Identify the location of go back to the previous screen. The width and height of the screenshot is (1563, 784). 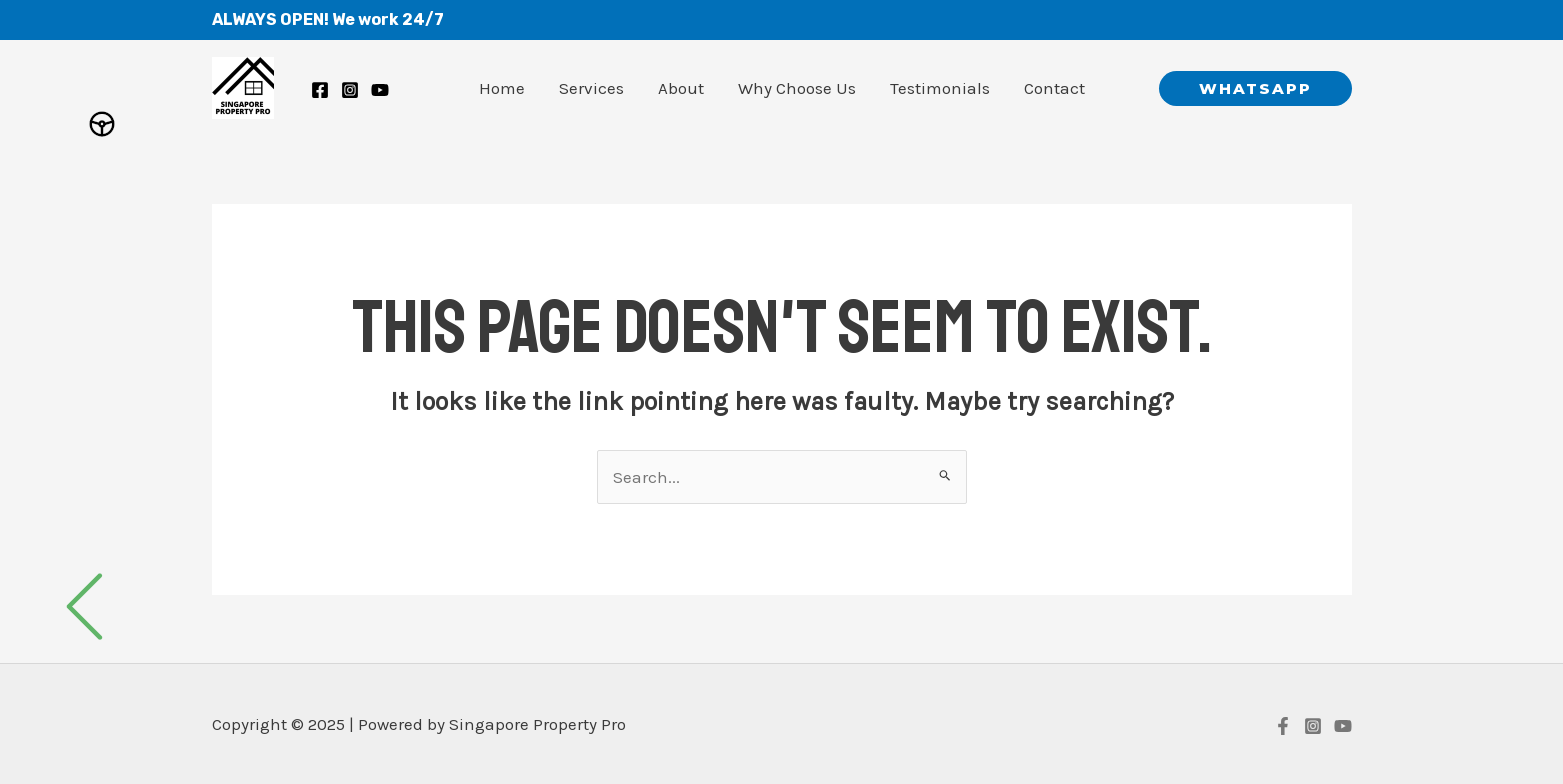
(87, 606).